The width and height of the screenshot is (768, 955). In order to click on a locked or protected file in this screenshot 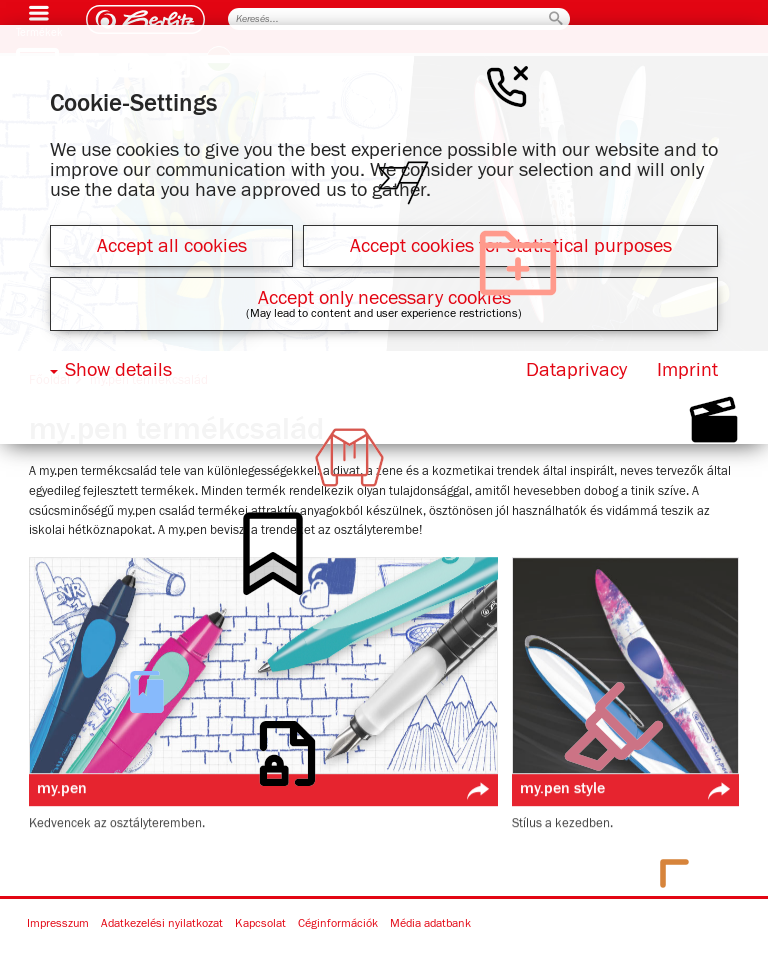, I will do `click(287, 753)`.